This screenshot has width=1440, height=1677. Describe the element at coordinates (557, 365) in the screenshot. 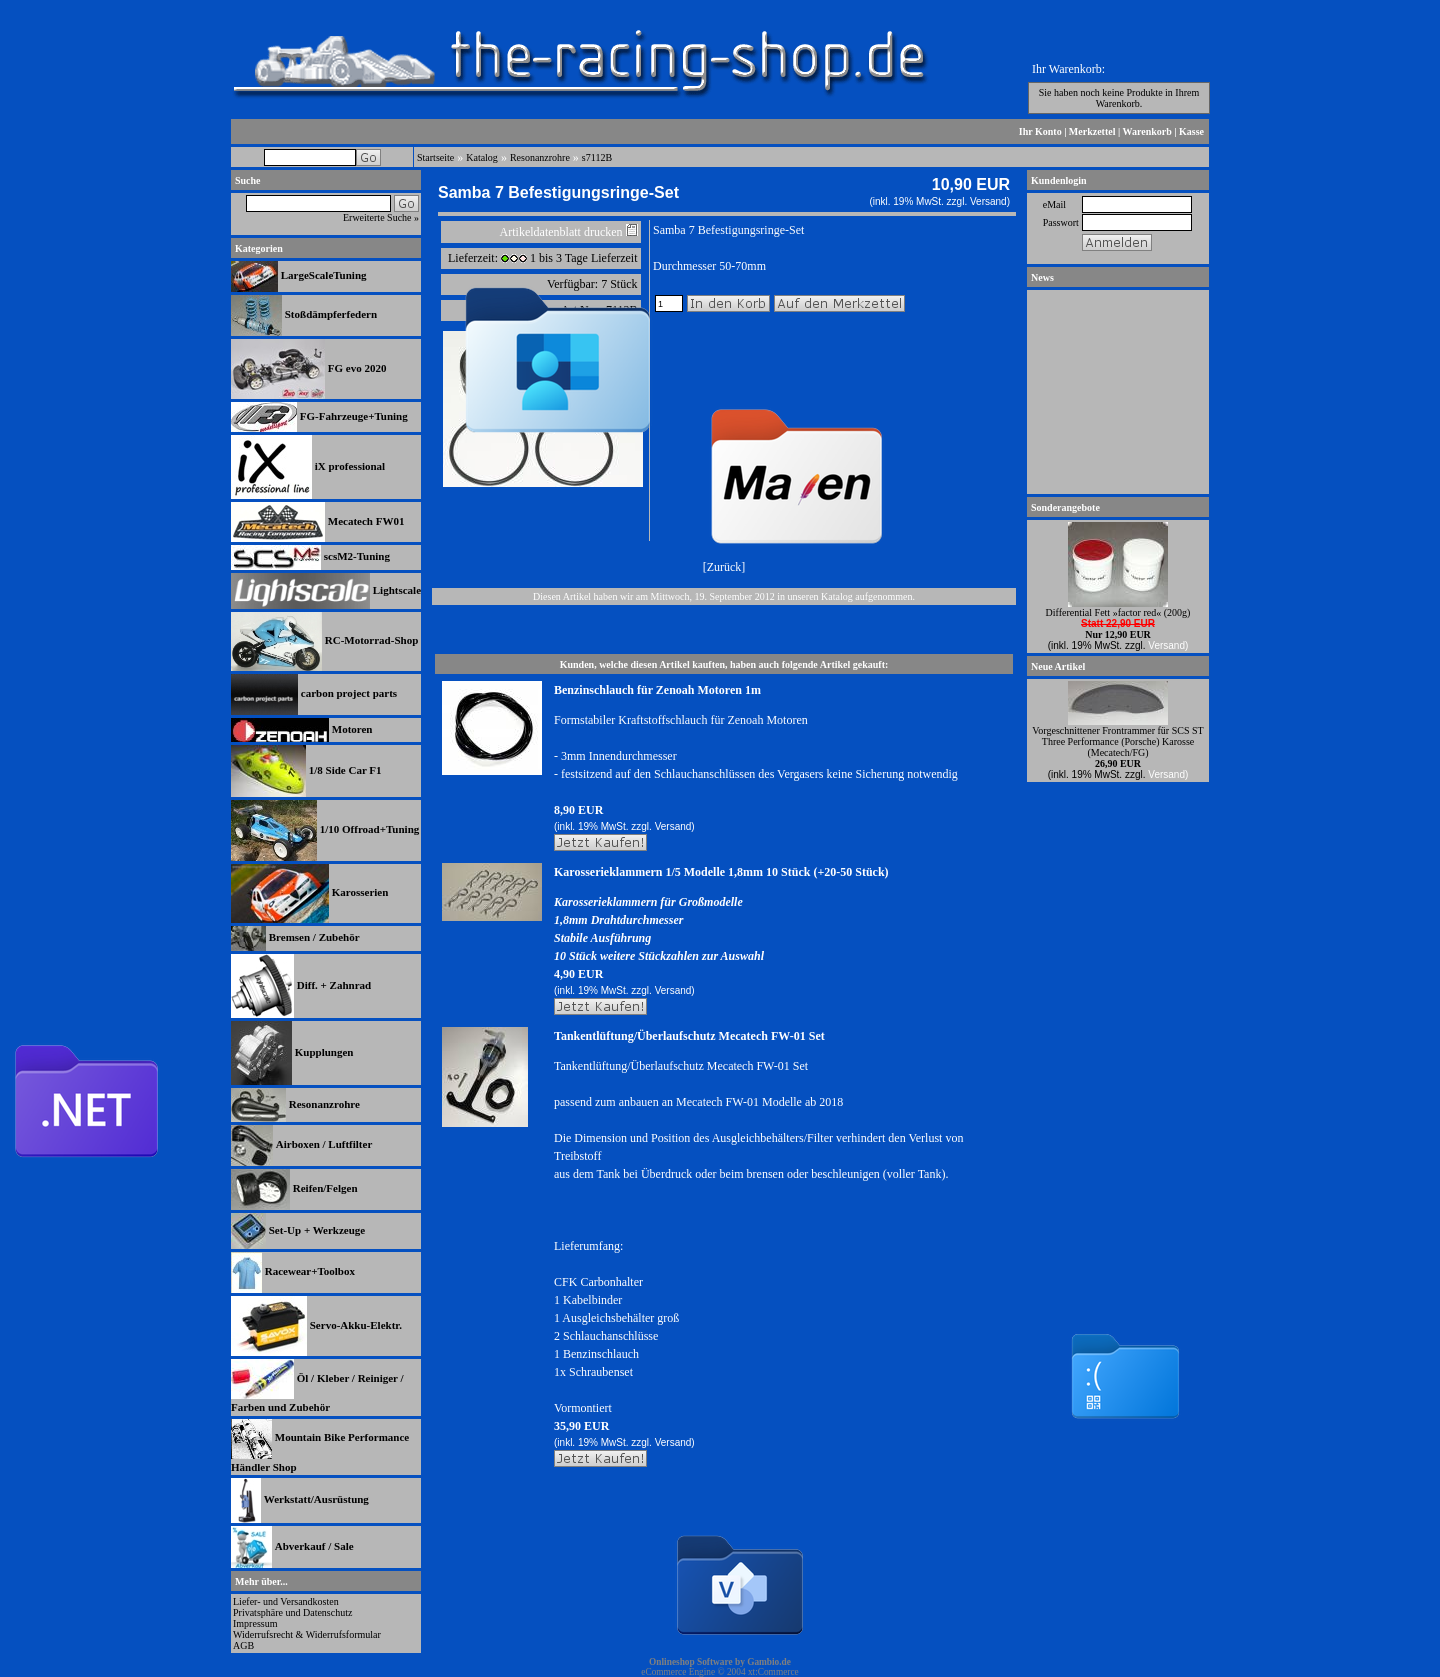

I see `folder containing microsoft intune company portal resources` at that location.